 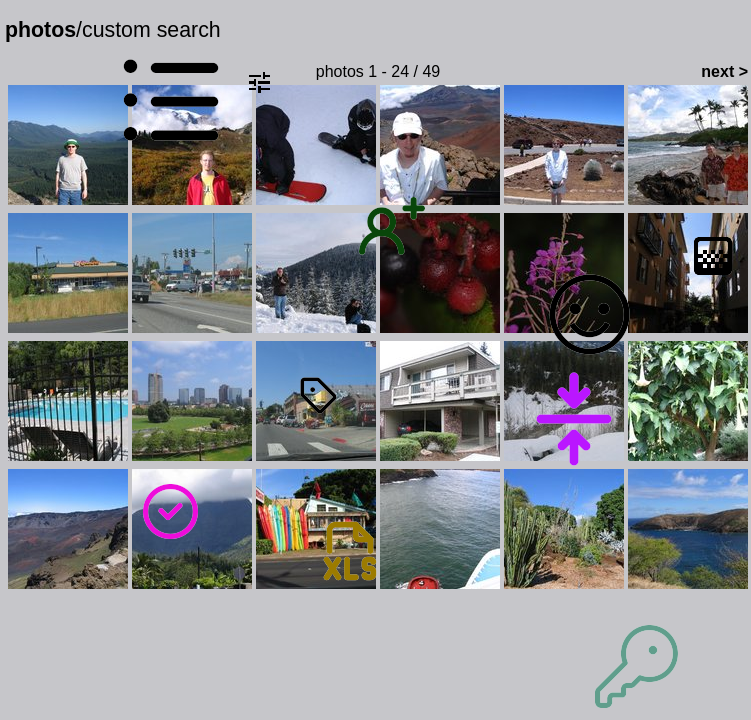 I want to click on insert an emoji or emoticon, so click(x=589, y=314).